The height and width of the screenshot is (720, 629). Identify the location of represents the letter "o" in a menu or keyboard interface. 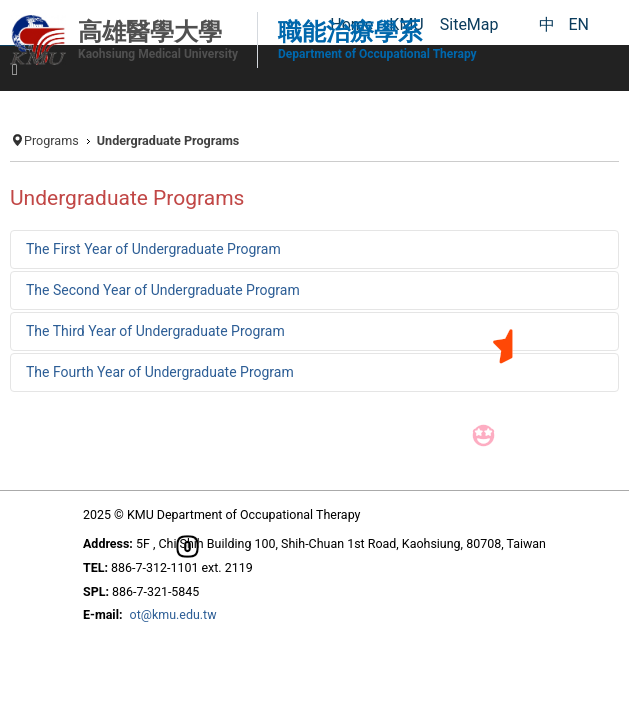
(187, 546).